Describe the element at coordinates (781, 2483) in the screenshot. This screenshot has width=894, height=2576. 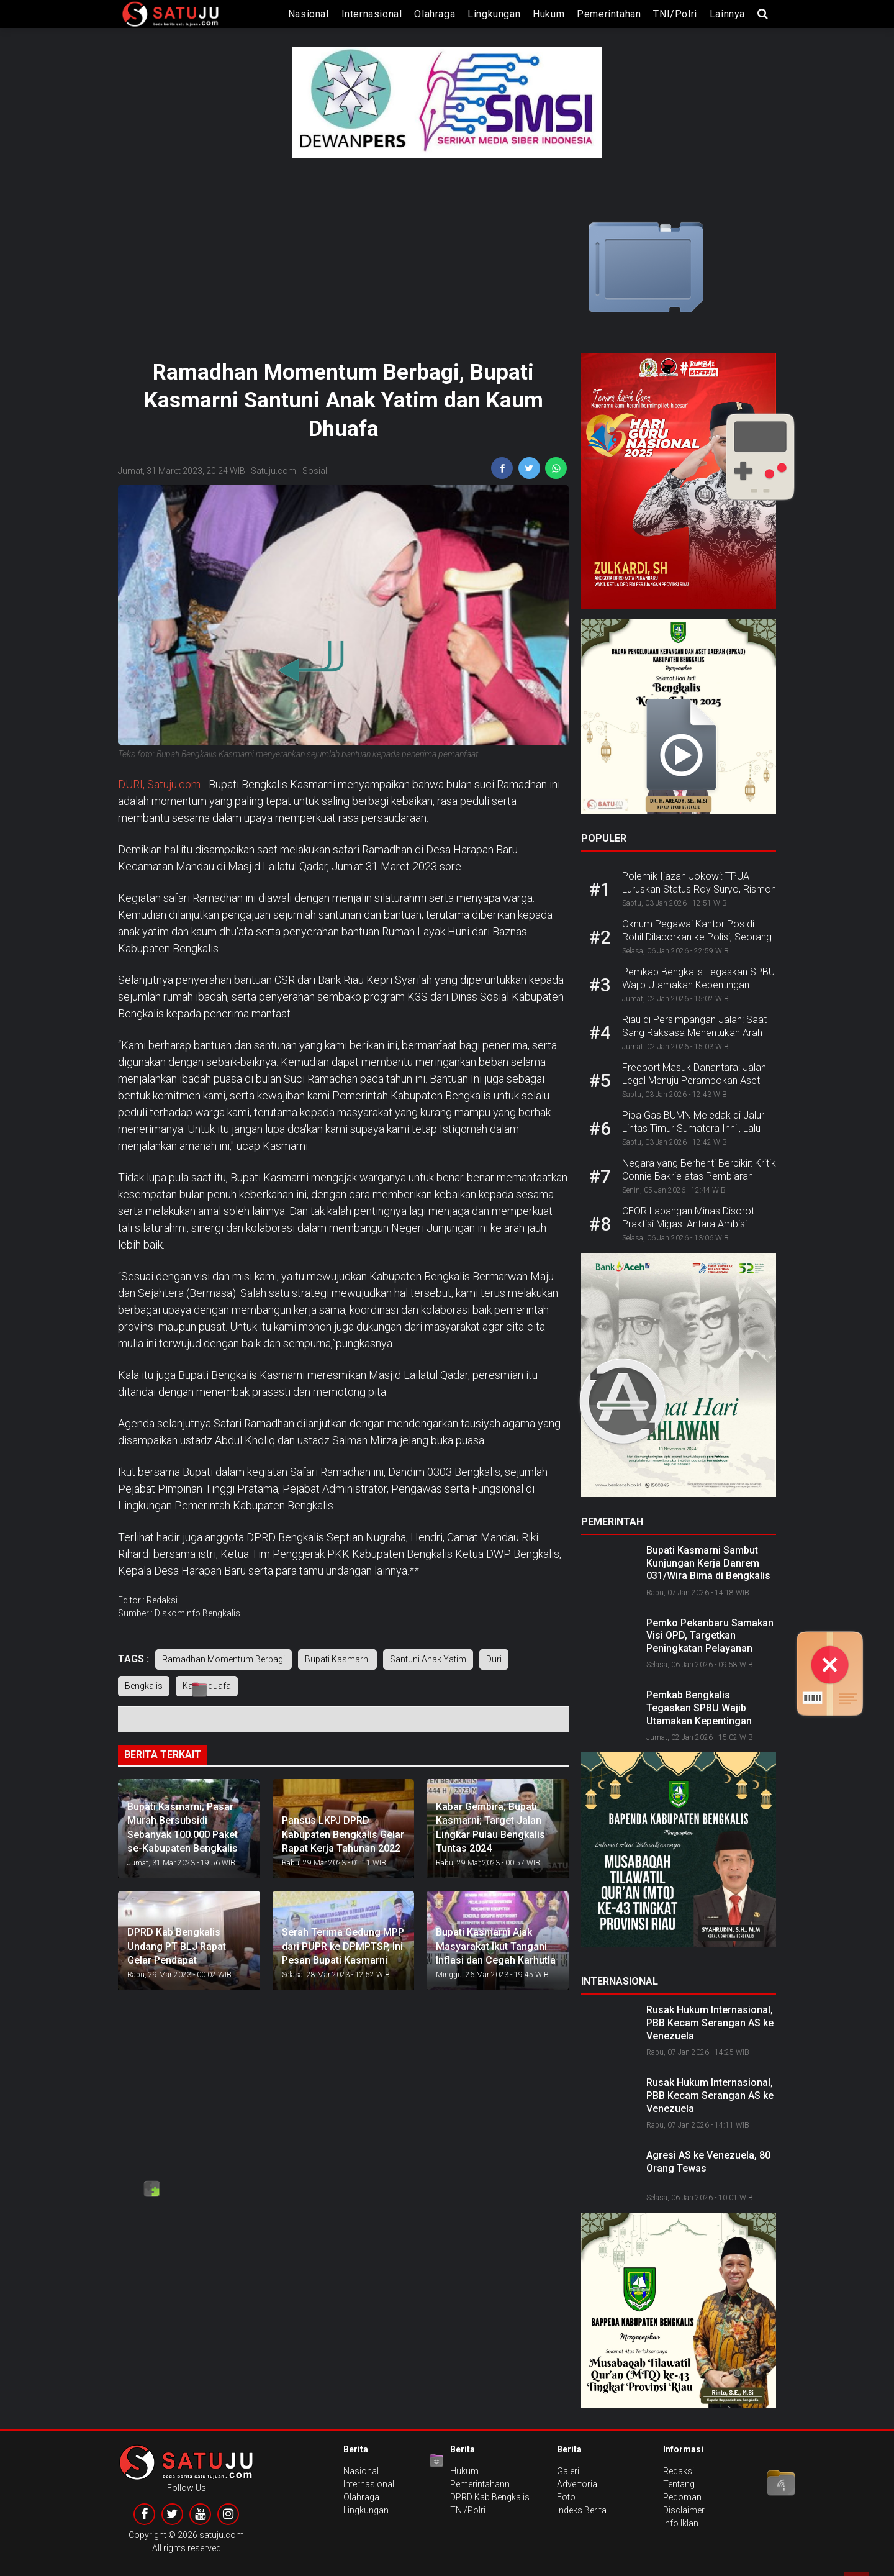
I see `open insync cloud sync folder` at that location.